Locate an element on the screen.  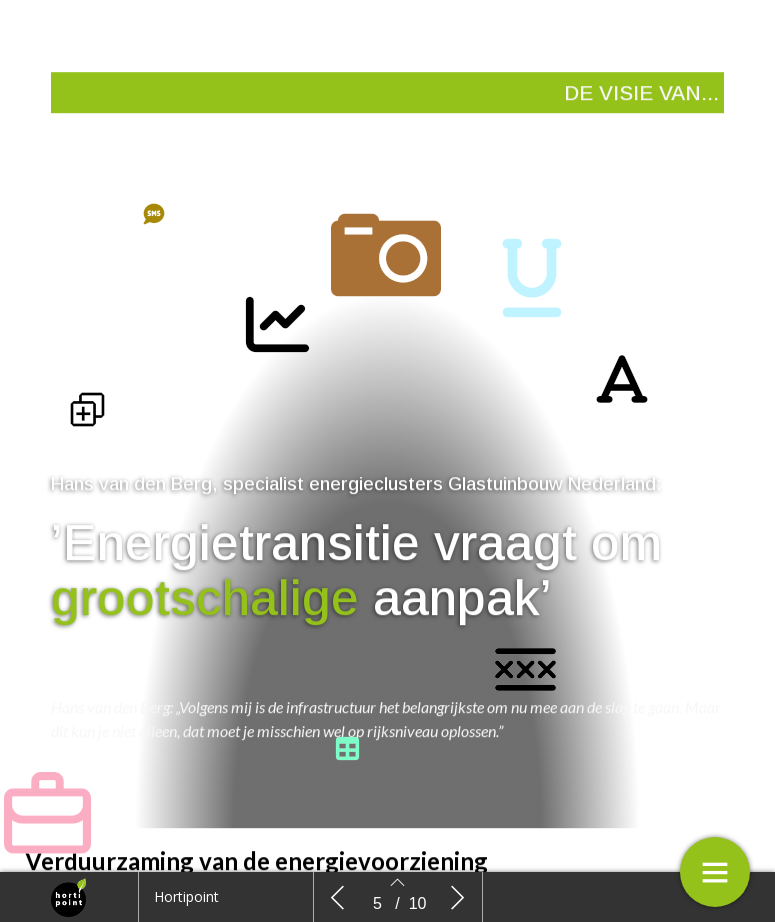
apply underline formatting to selected text is located at coordinates (532, 278).